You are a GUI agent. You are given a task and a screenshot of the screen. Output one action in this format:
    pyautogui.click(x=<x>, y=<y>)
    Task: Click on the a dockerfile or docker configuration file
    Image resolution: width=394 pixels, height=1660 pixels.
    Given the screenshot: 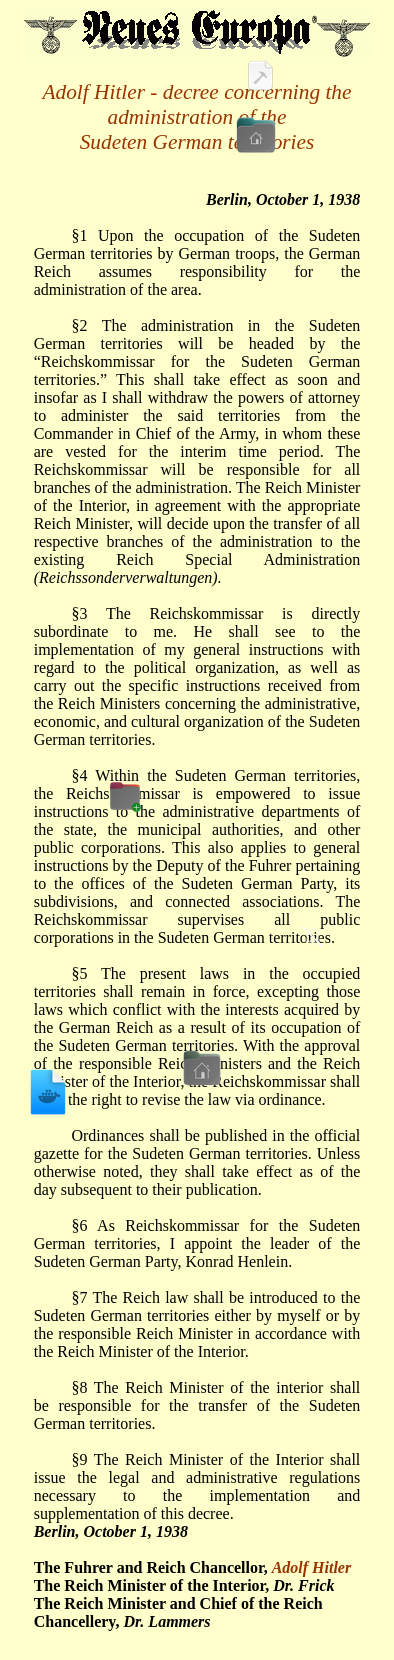 What is the action you would take?
    pyautogui.click(x=48, y=1093)
    